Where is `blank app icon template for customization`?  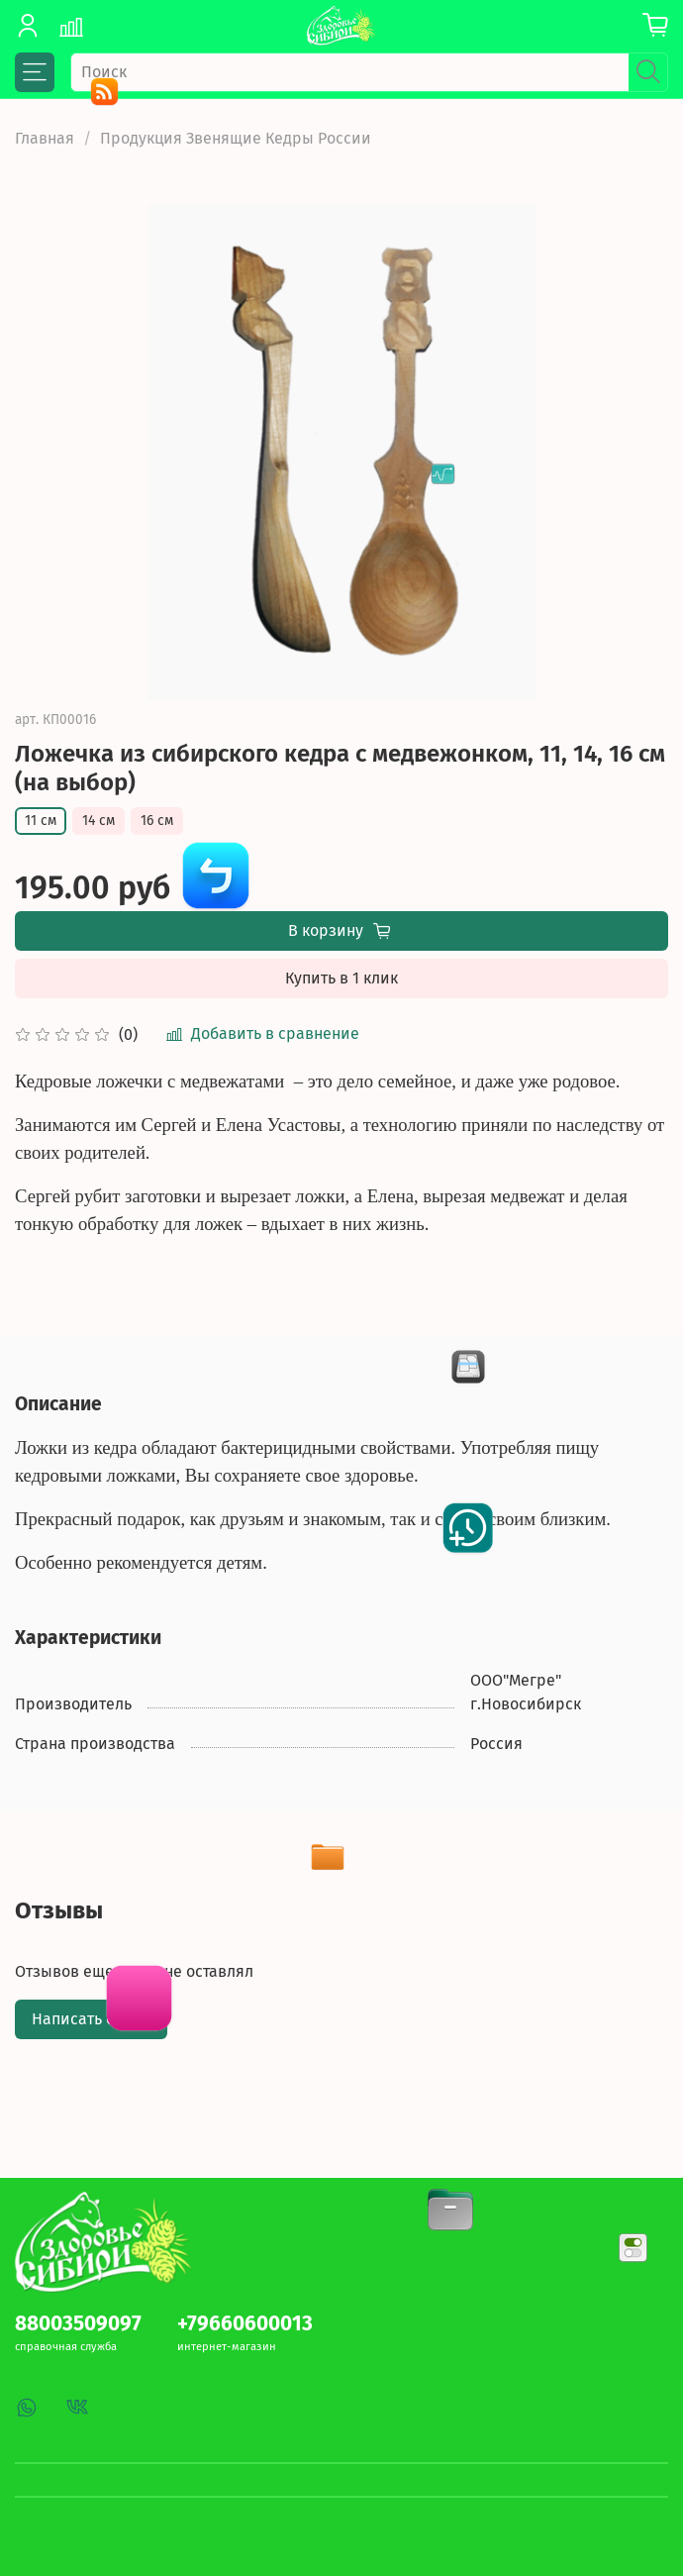 blank app icon template for customization is located at coordinates (139, 1998).